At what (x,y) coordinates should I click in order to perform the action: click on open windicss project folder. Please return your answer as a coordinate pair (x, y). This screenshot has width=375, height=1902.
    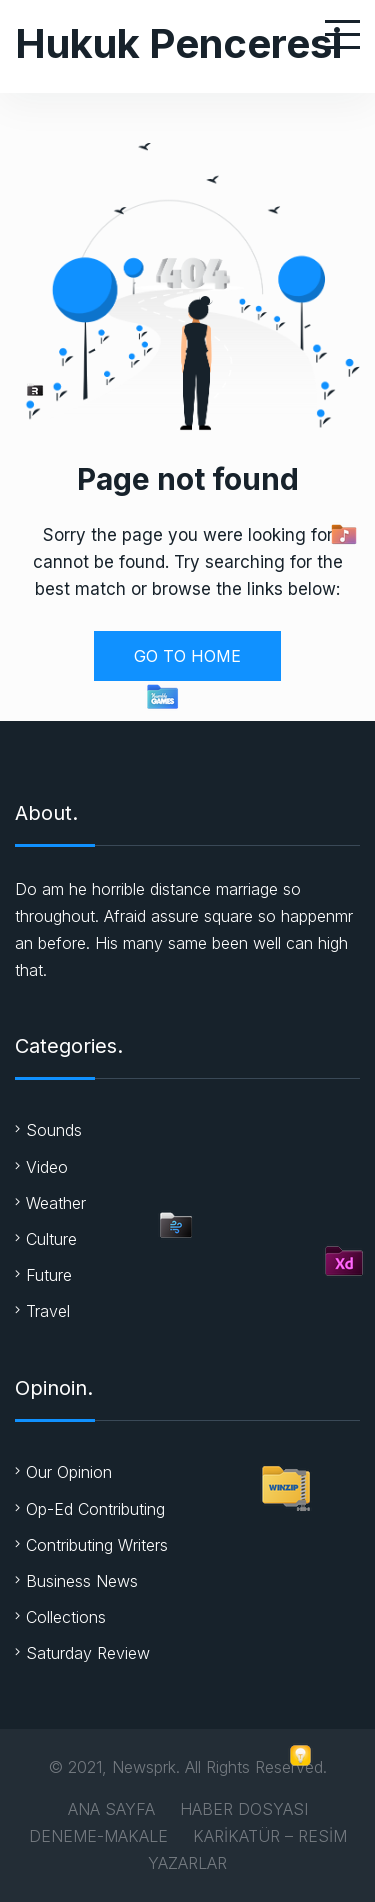
    Looking at the image, I should click on (176, 1226).